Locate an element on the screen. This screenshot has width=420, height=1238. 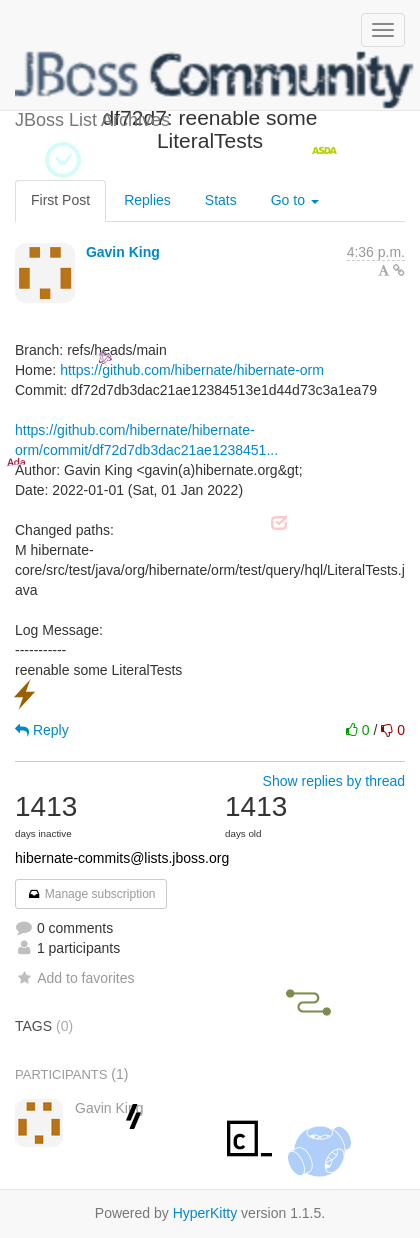
open wakatime dashboard is located at coordinates (63, 160).